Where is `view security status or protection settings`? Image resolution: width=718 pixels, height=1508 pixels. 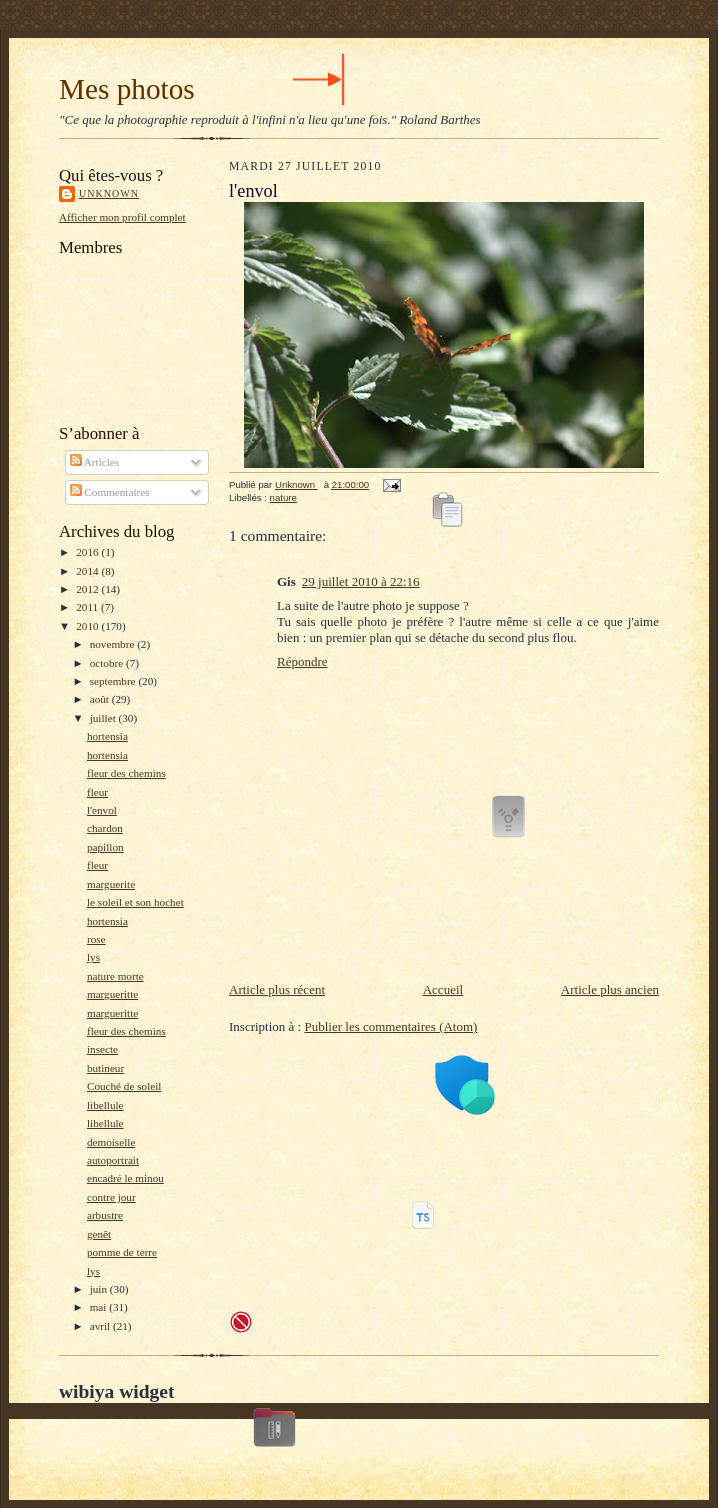
view security status or protection settings is located at coordinates (465, 1085).